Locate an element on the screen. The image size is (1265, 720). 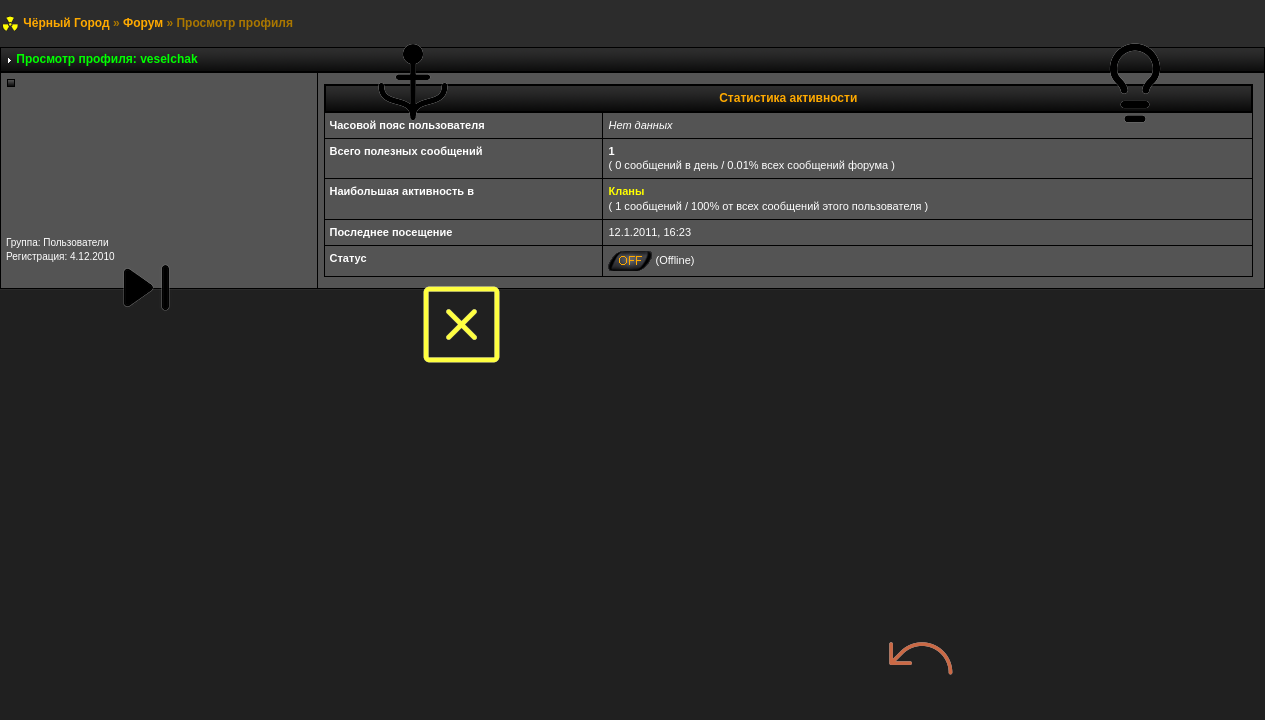
close or dismiss a dialog box is located at coordinates (461, 324).